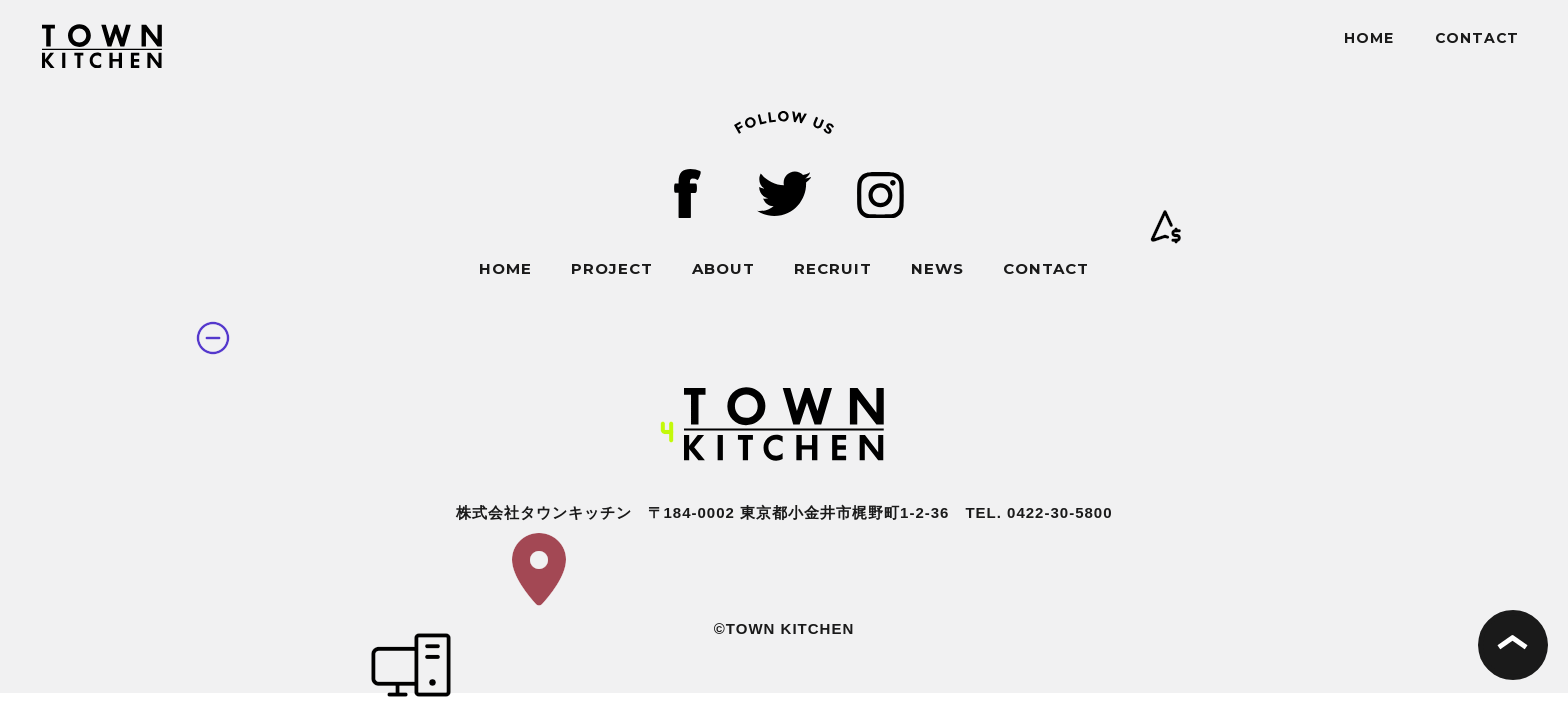 Image resolution: width=1568 pixels, height=720 pixels. I want to click on navigate to nearby financial services, so click(1165, 226).